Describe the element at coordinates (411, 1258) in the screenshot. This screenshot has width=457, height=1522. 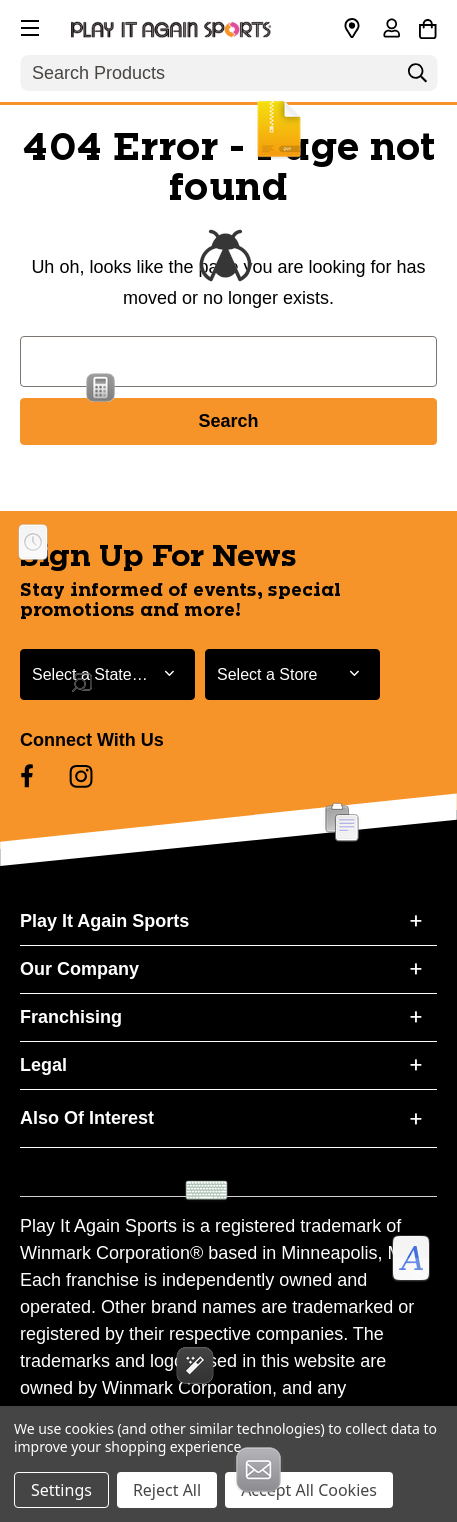
I see `open a font file` at that location.